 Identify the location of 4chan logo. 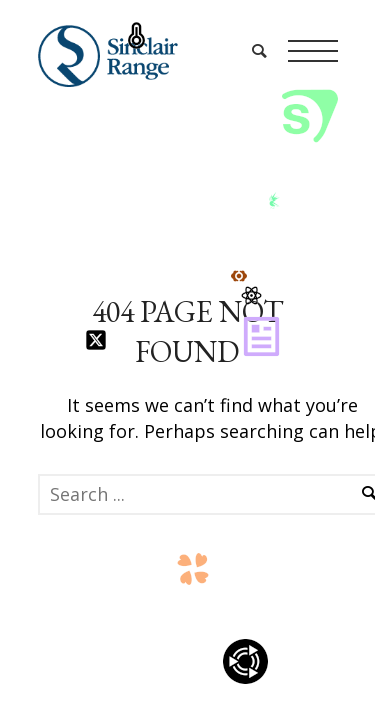
(193, 569).